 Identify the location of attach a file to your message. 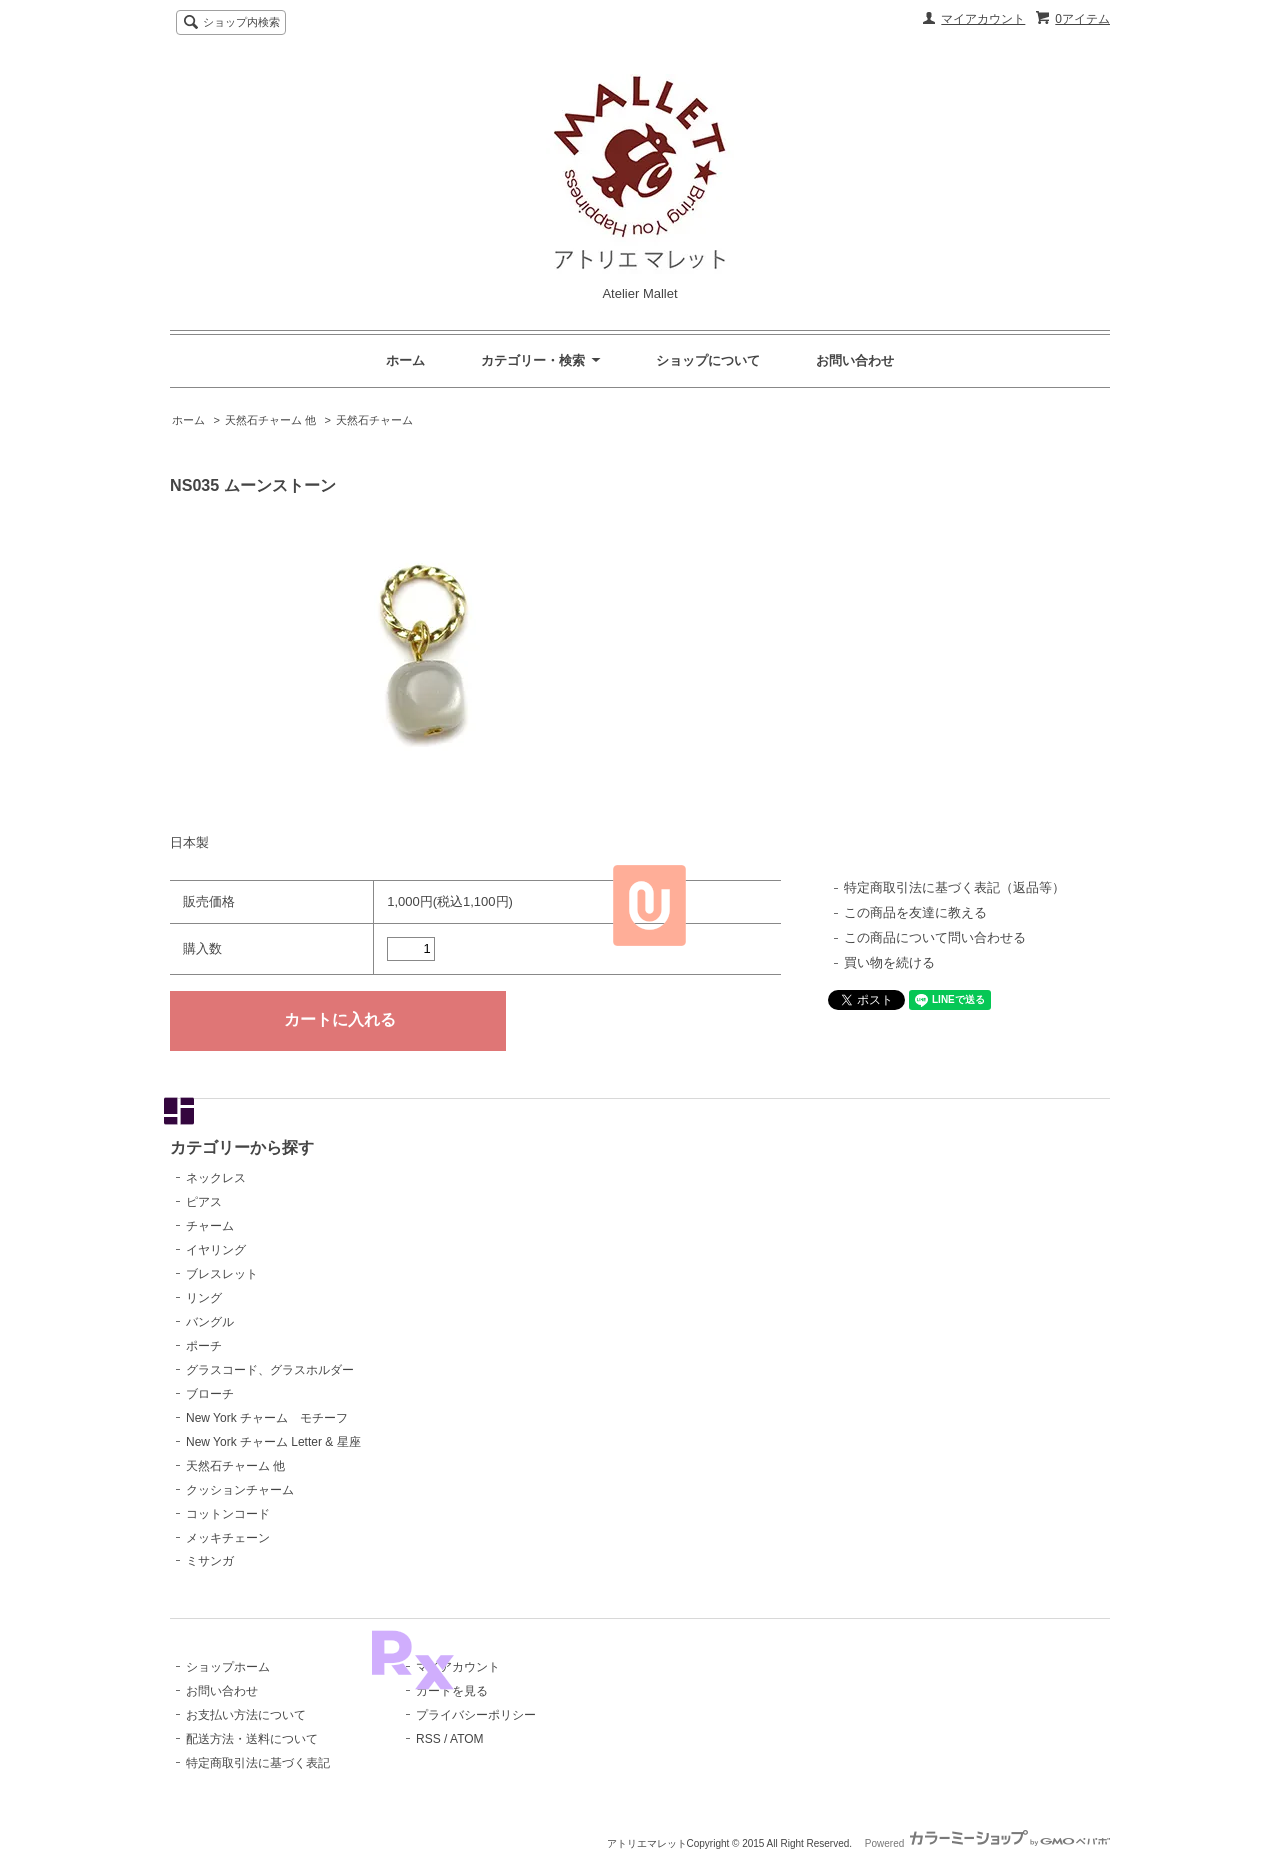
(649, 905).